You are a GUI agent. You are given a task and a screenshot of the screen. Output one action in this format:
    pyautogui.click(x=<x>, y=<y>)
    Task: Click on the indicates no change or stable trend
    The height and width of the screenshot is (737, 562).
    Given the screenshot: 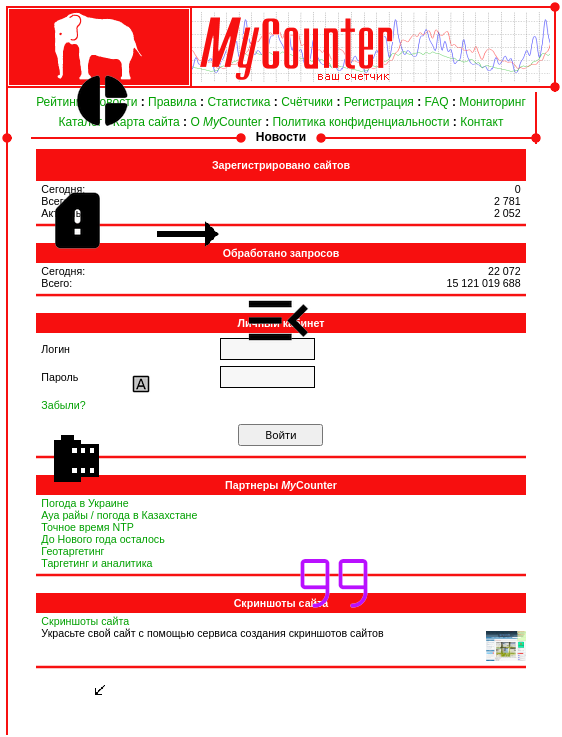 What is the action you would take?
    pyautogui.click(x=186, y=234)
    